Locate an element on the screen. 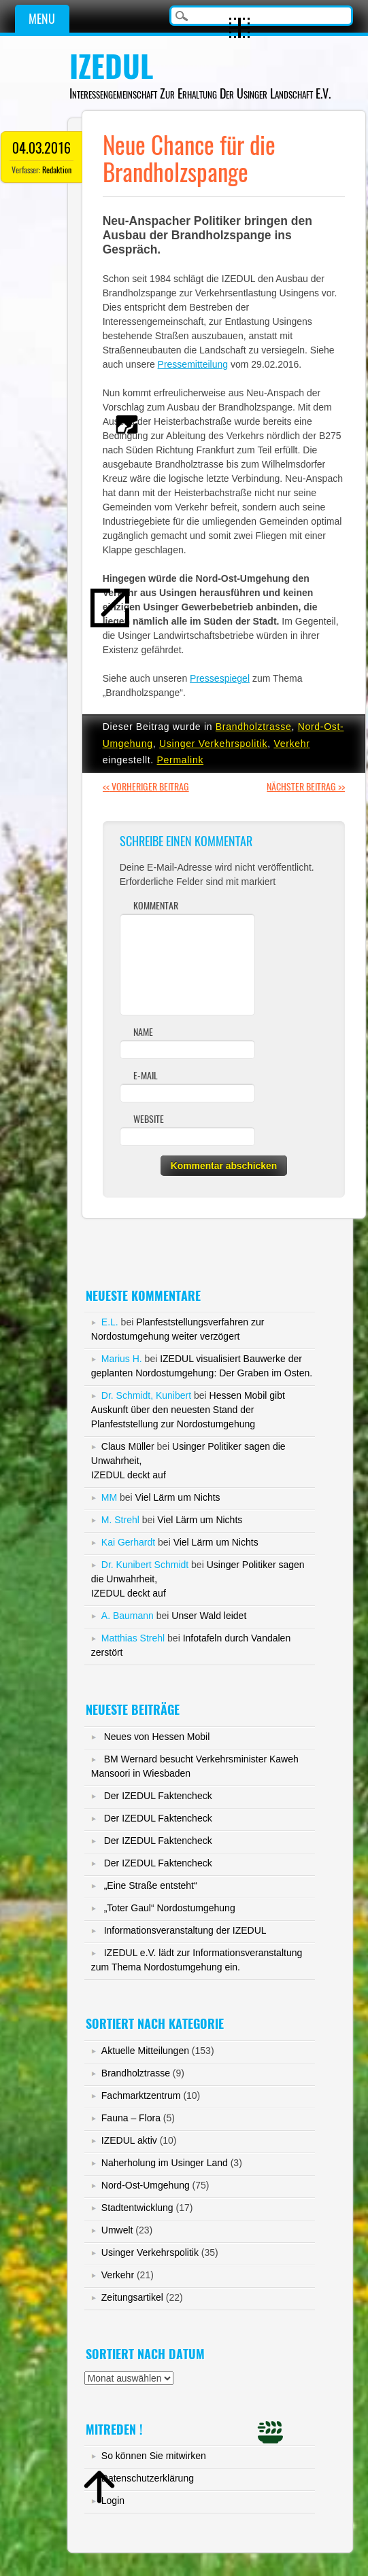 Image resolution: width=368 pixels, height=2576 pixels. open link in a new tab or window is located at coordinates (110, 608).